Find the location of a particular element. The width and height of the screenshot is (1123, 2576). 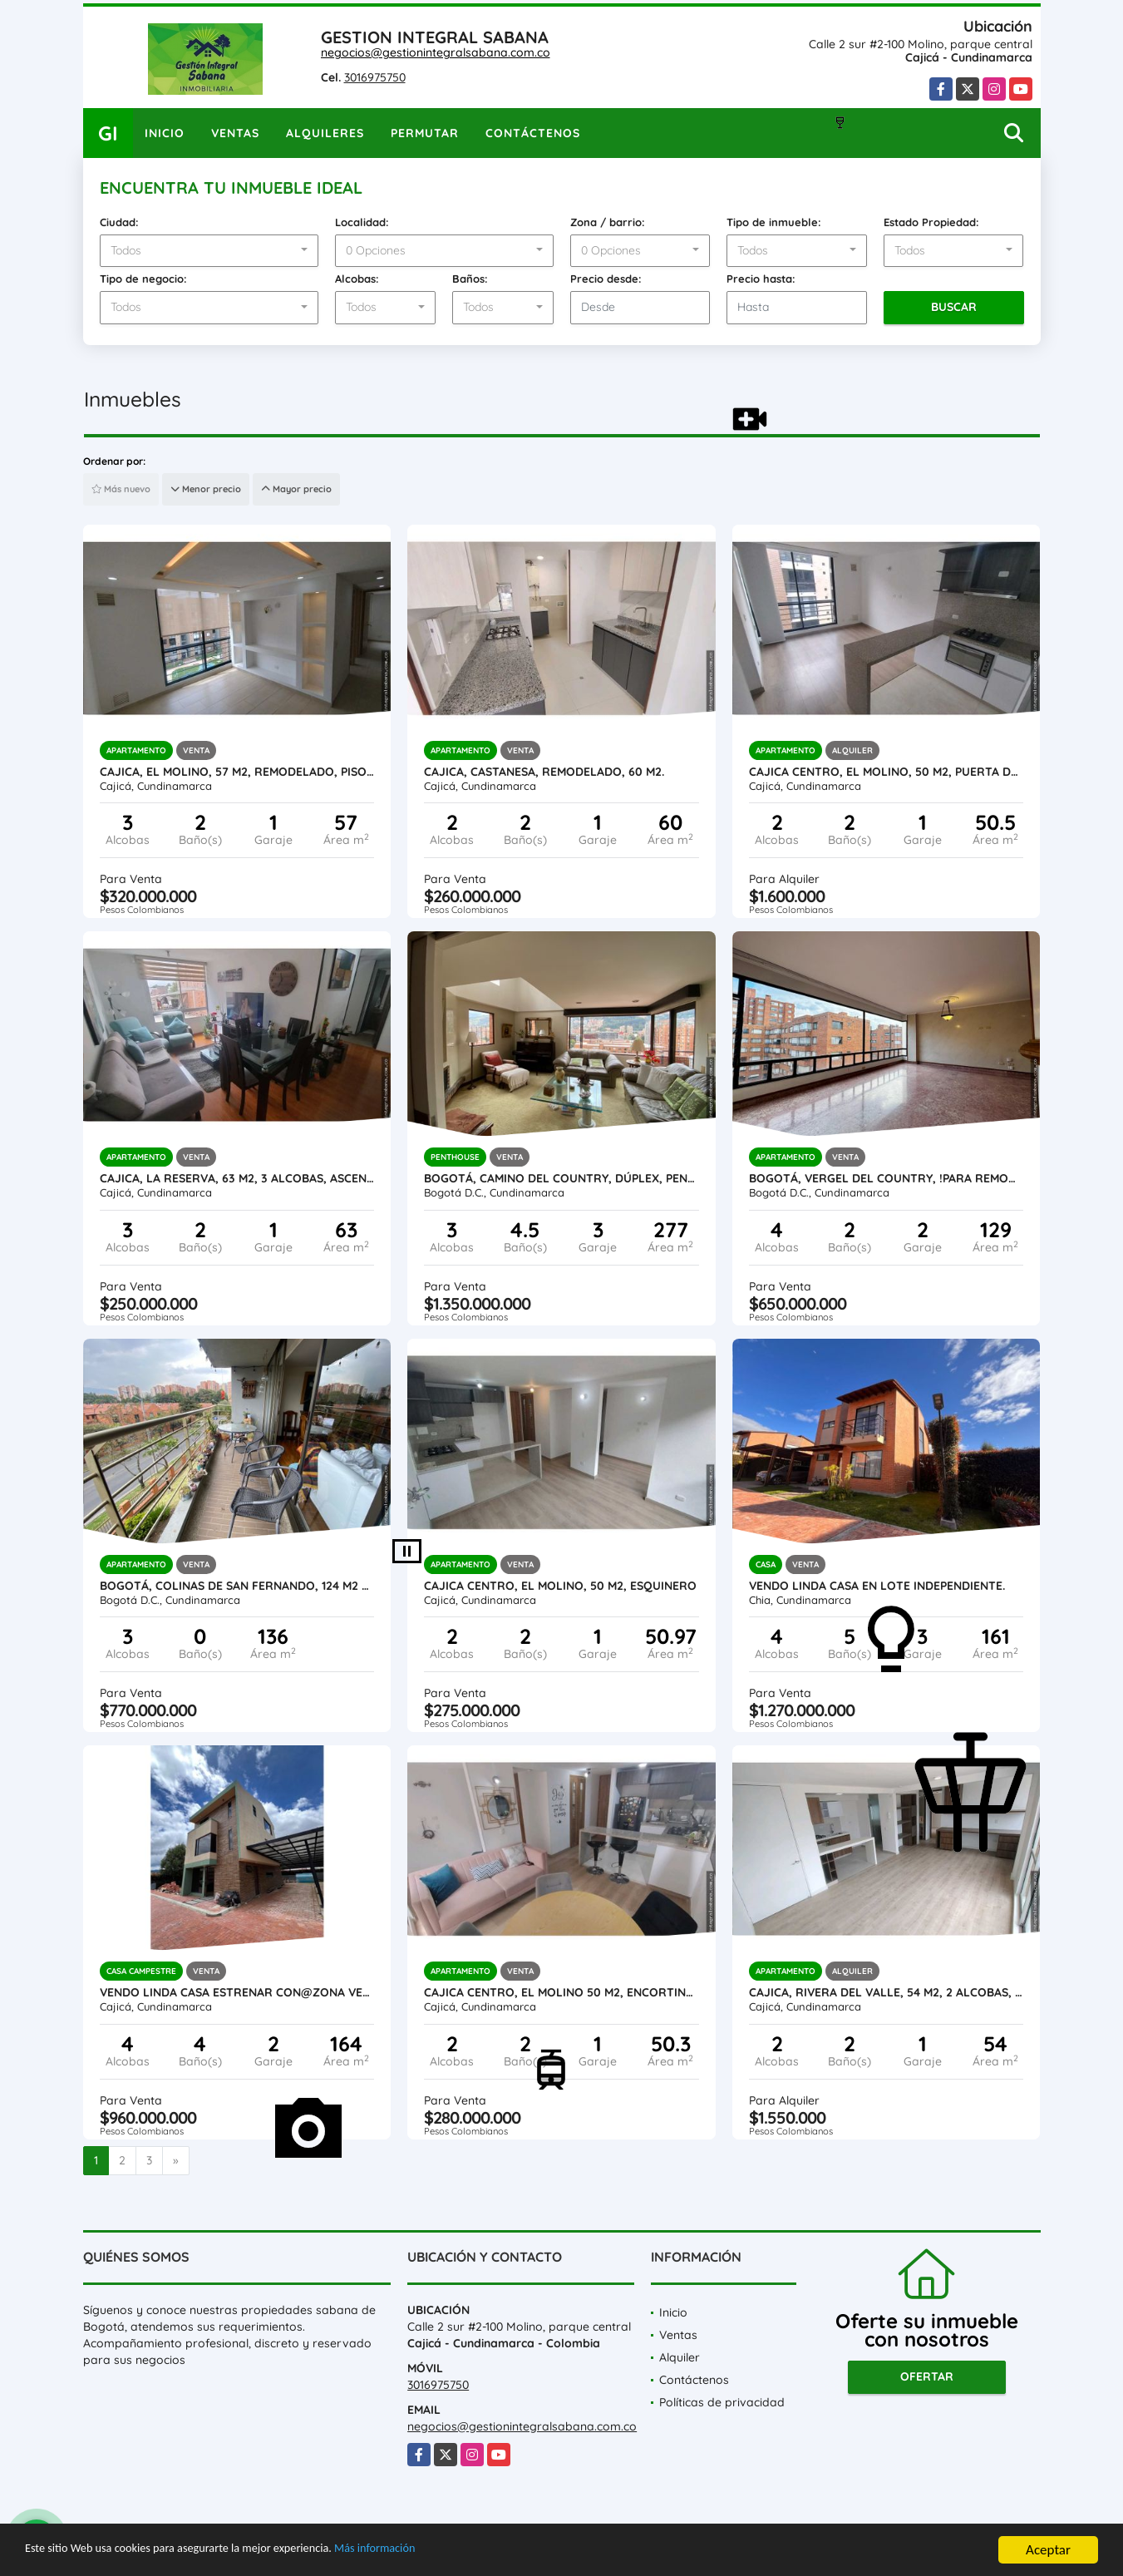

start a new video call is located at coordinates (750, 419).